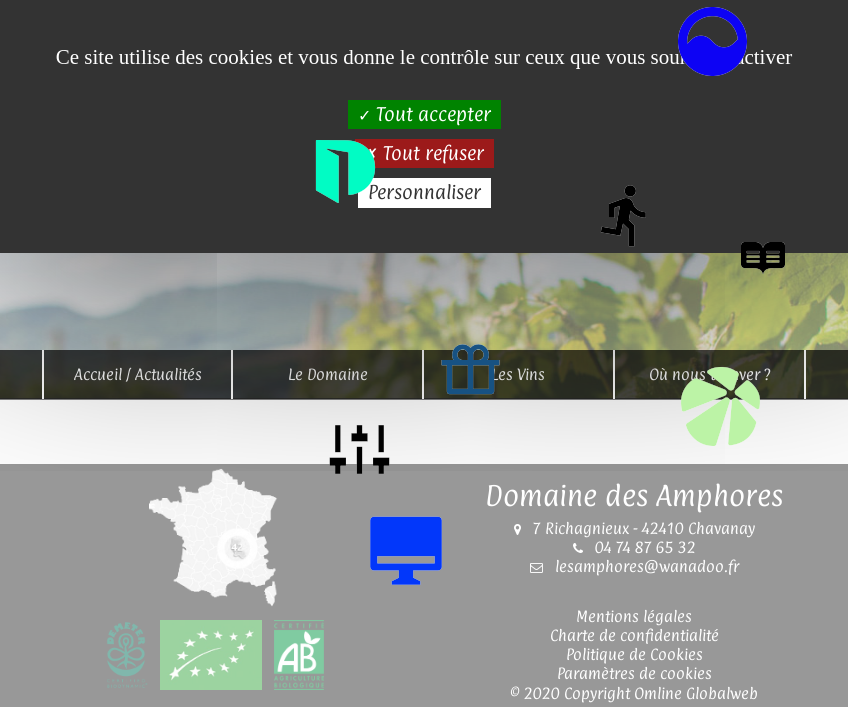 Image resolution: width=848 pixels, height=720 pixels. I want to click on view gifts or rewards, so click(470, 370).